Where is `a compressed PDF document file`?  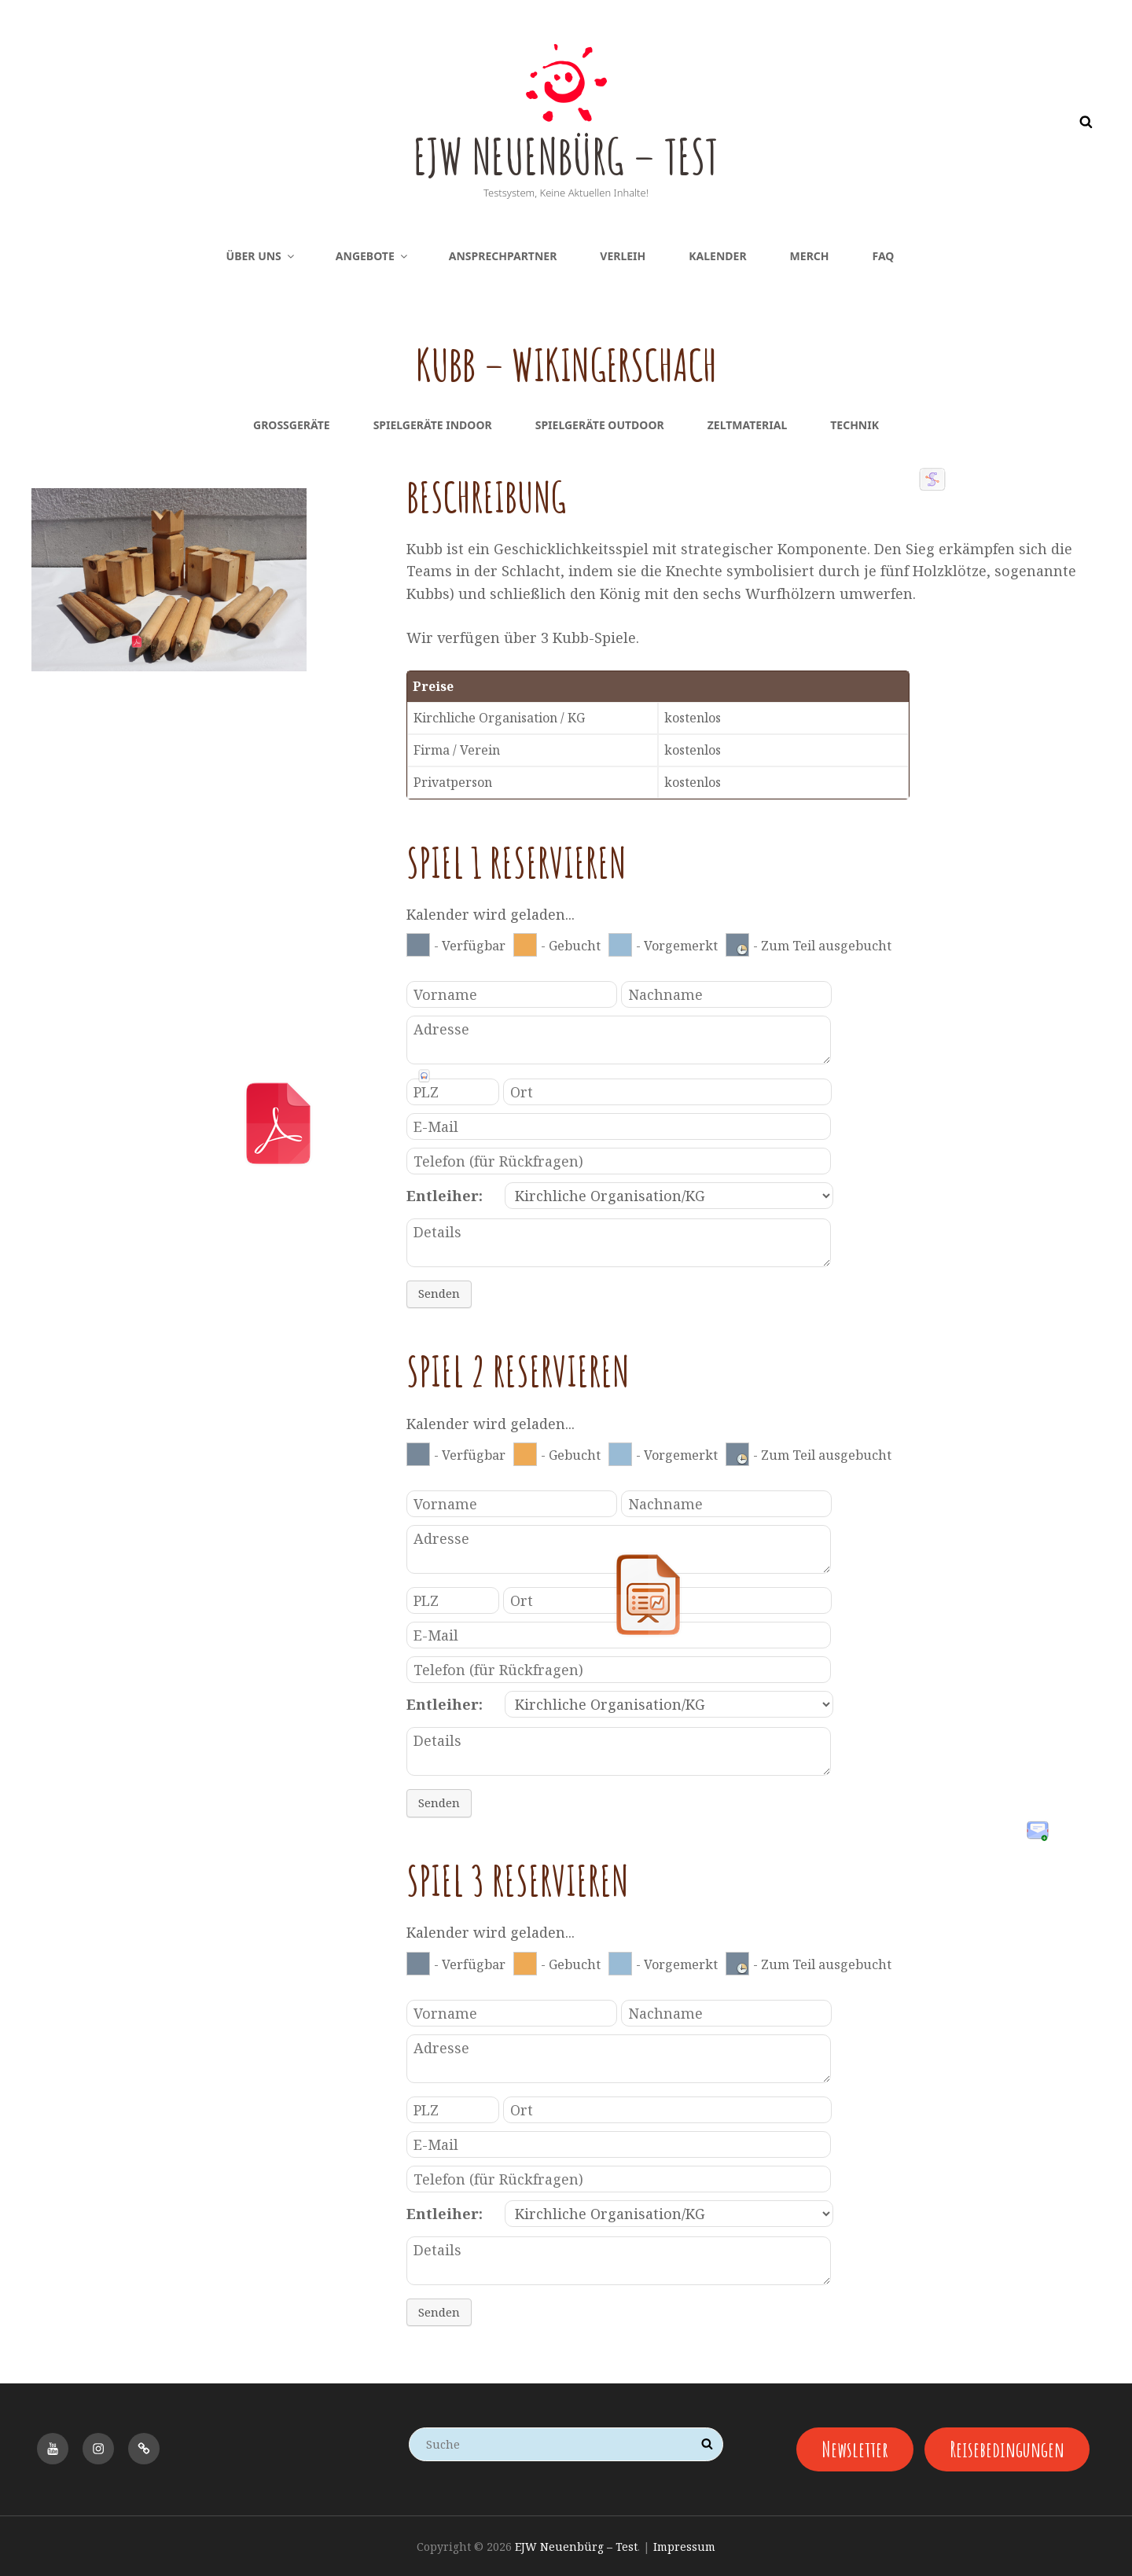 a compressed PDF document file is located at coordinates (278, 1123).